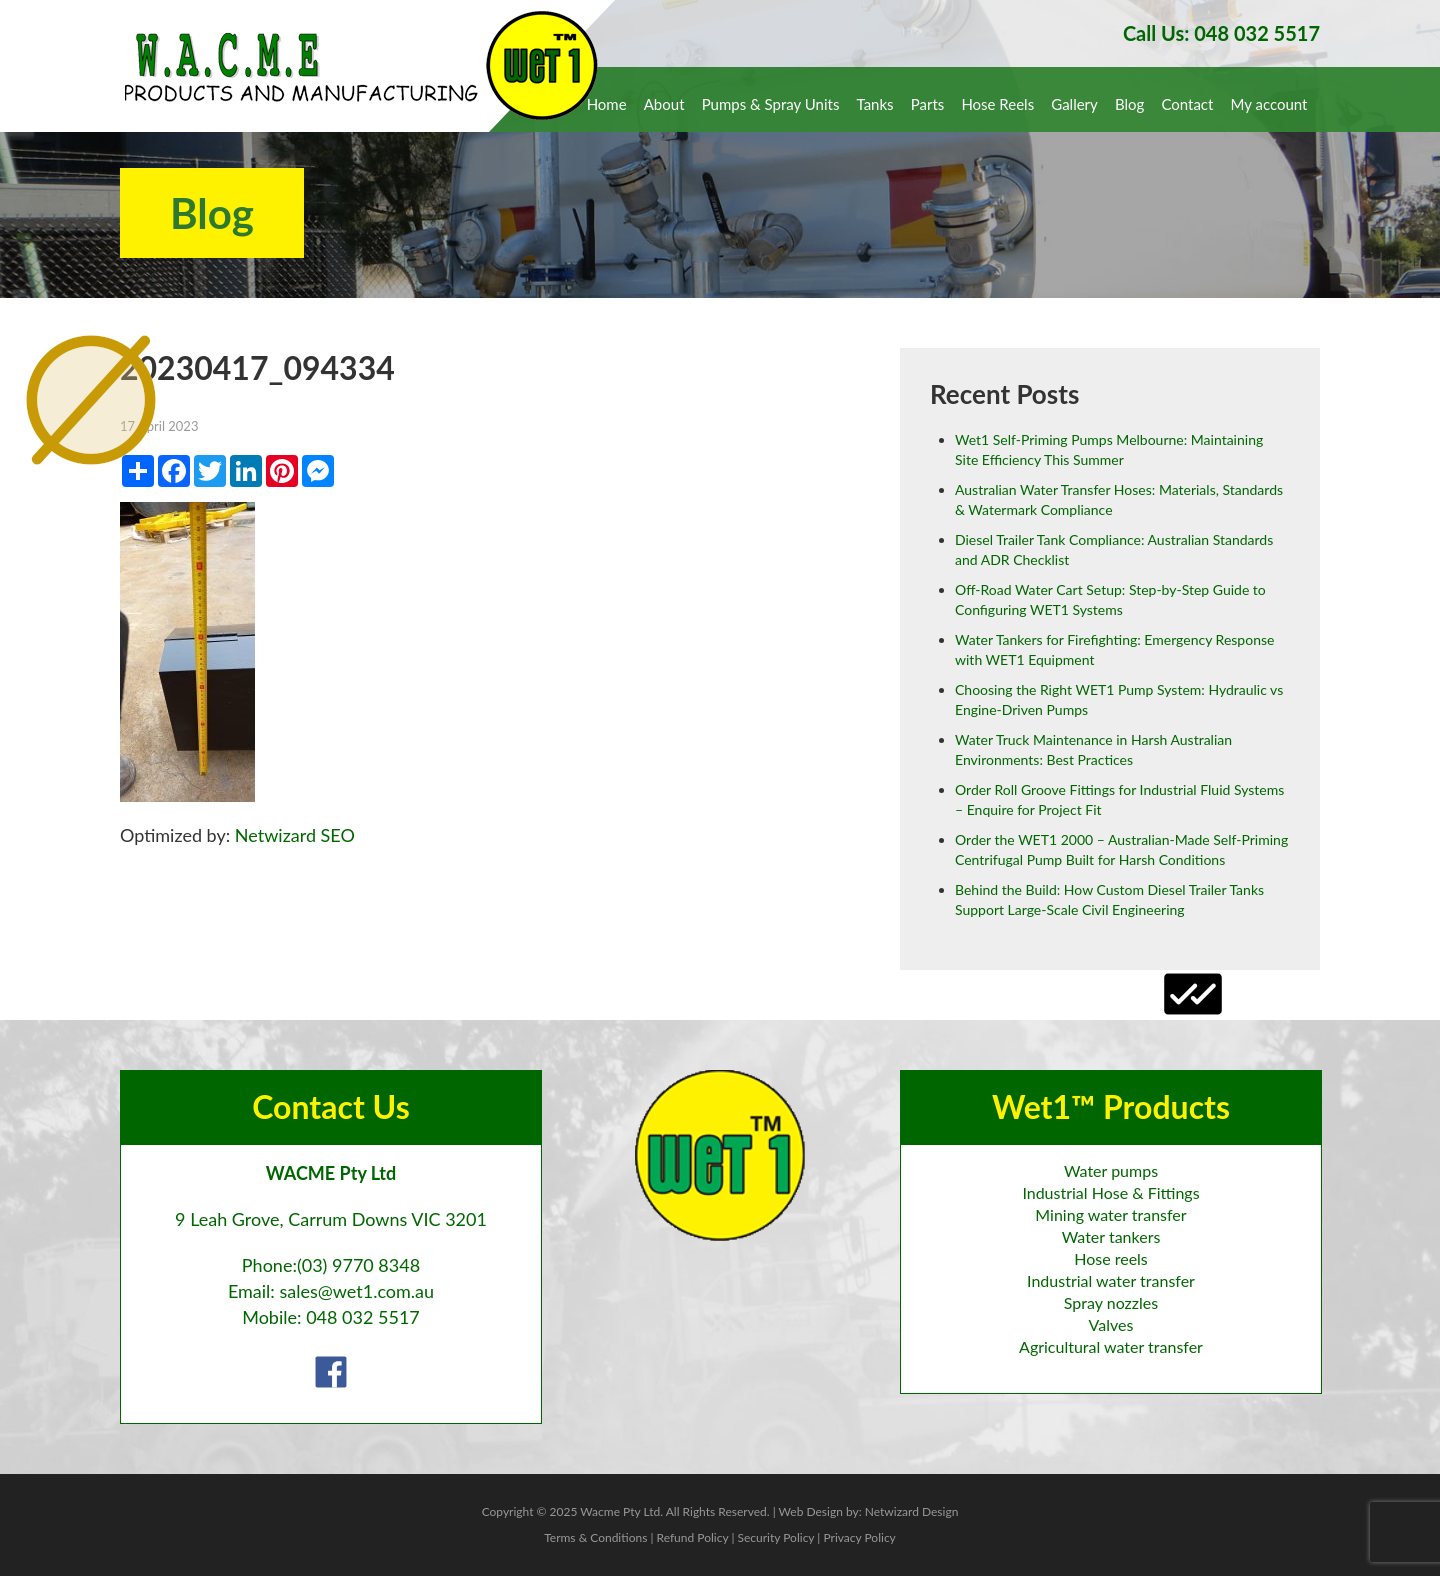 The image size is (1440, 1576). What do you see at coordinates (1193, 994) in the screenshot?
I see `indicates multiple items selected or completed` at bounding box center [1193, 994].